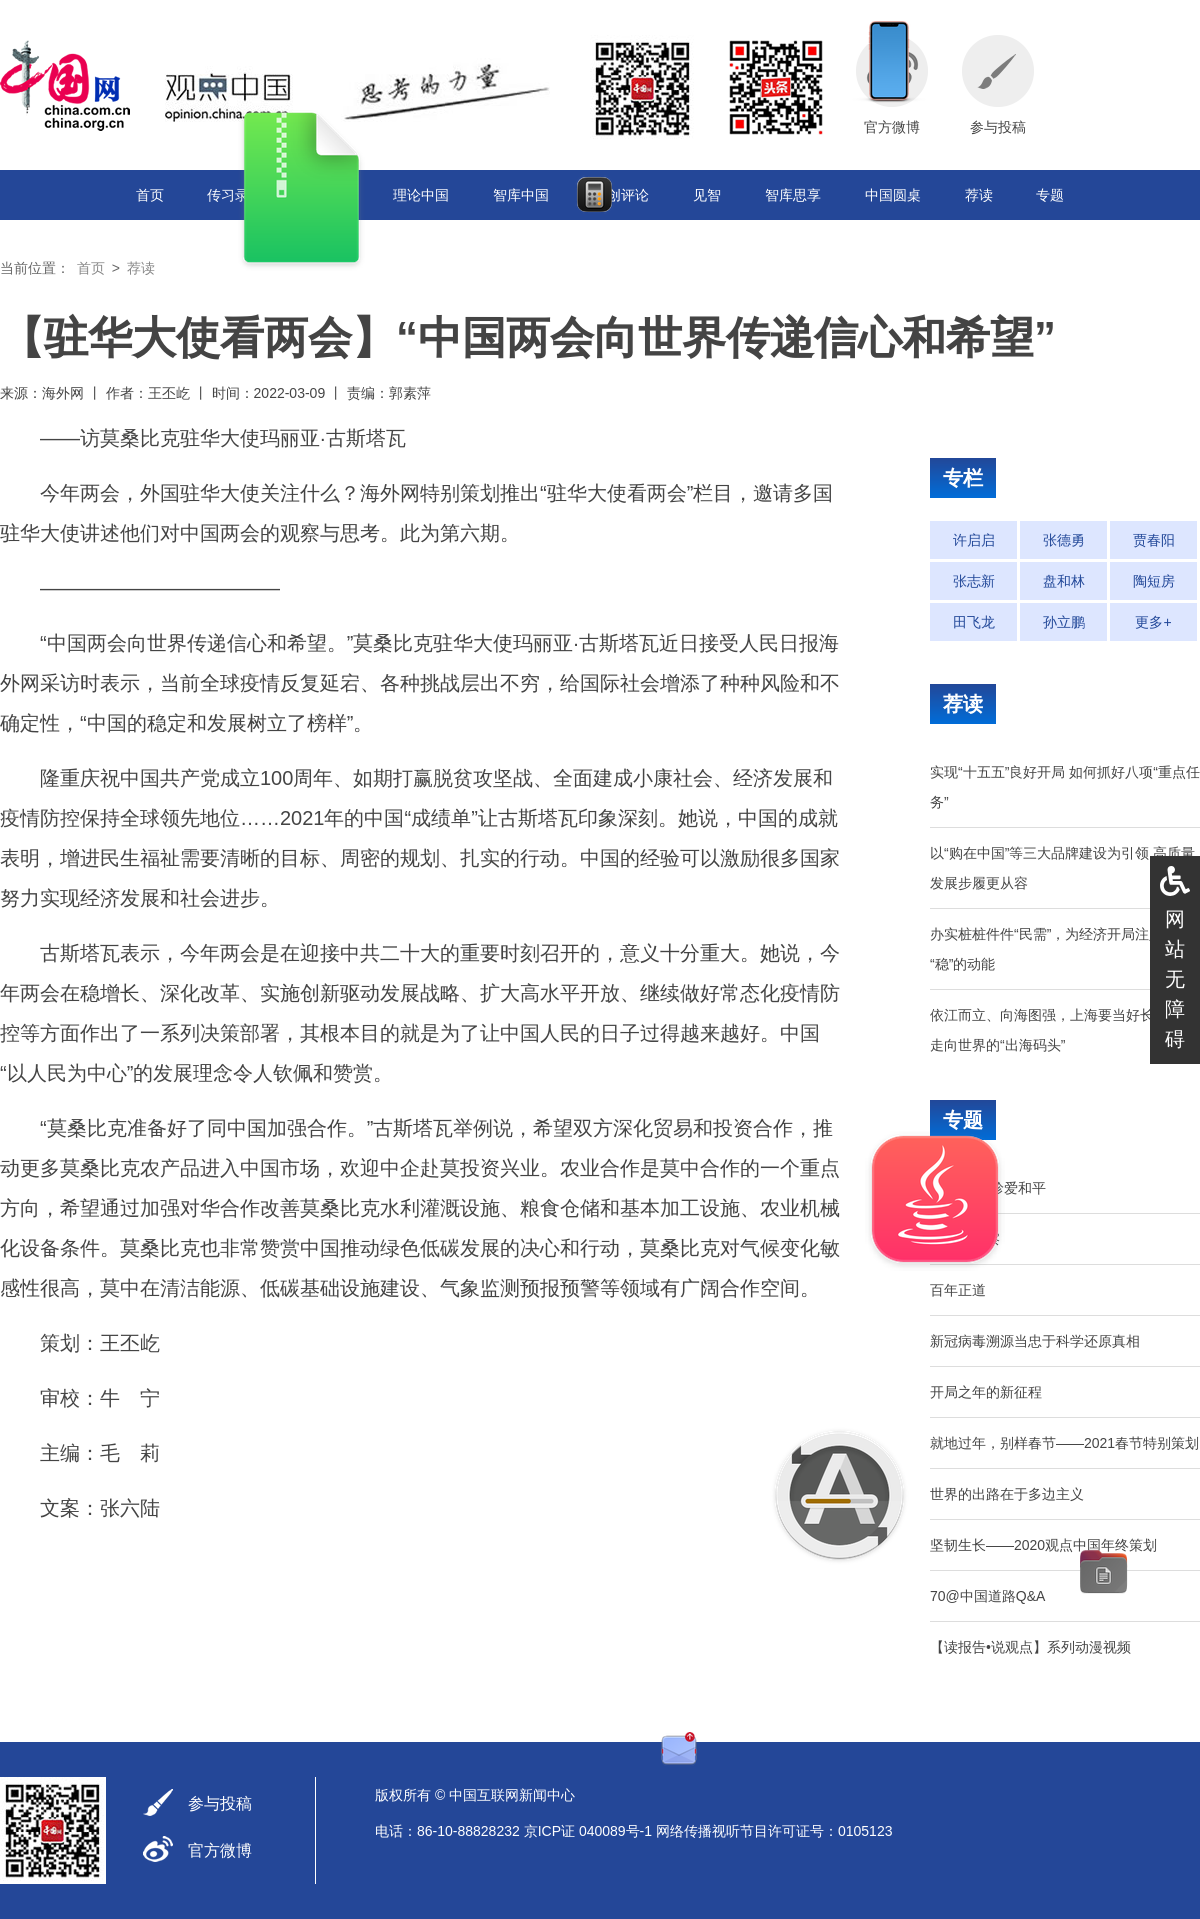  What do you see at coordinates (1103, 1571) in the screenshot?
I see `open your documents folder` at bounding box center [1103, 1571].